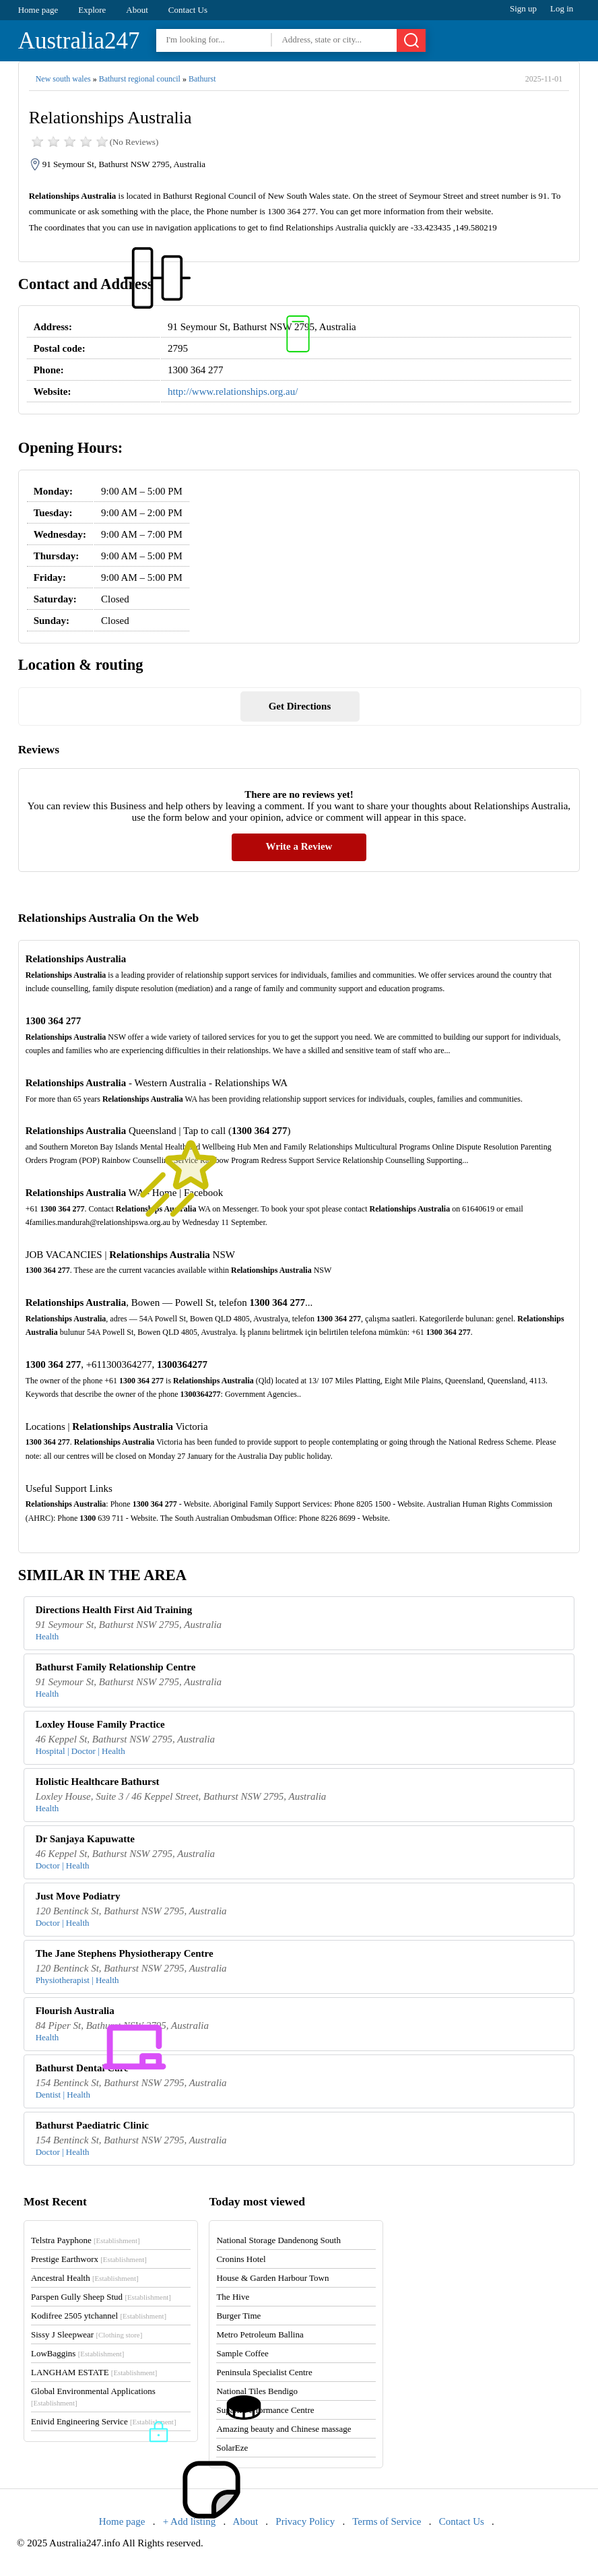 This screenshot has height=2576, width=598. What do you see at coordinates (134, 2048) in the screenshot?
I see `open whiteboard or presentation mode` at bounding box center [134, 2048].